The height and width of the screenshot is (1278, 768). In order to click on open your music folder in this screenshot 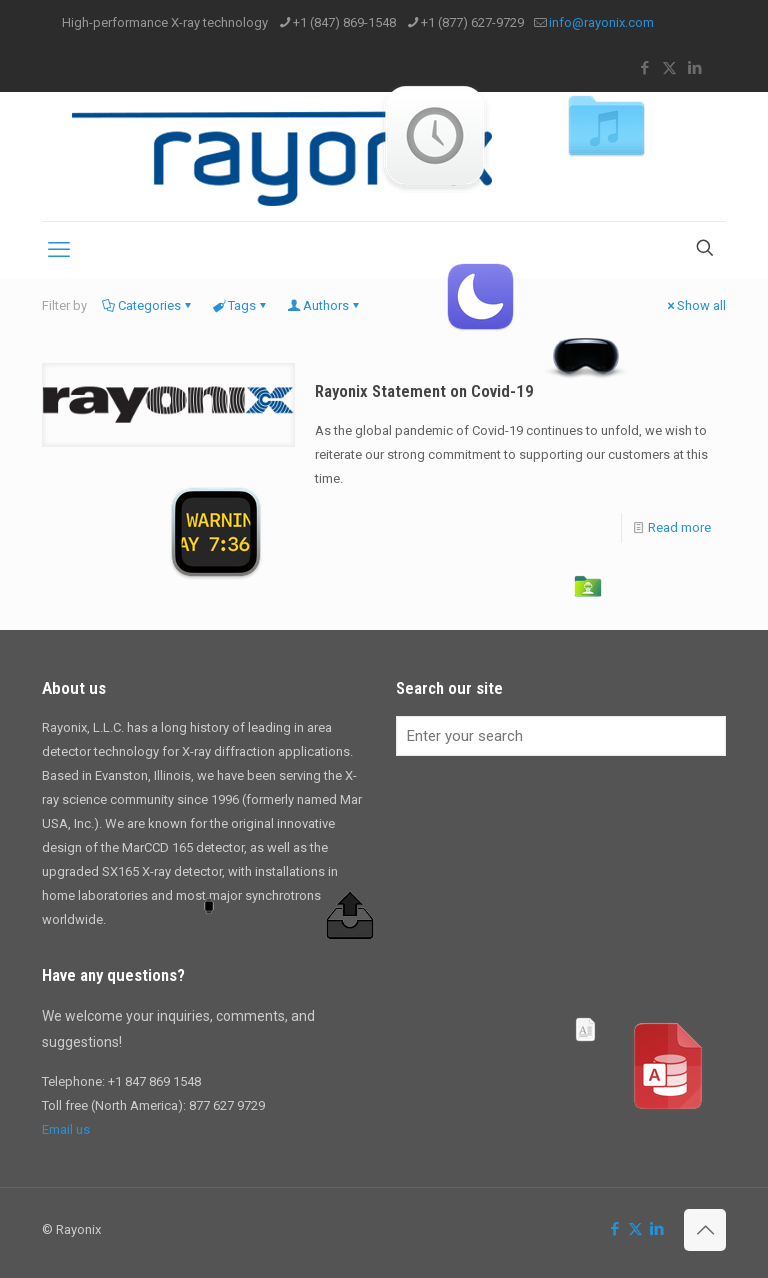, I will do `click(606, 125)`.